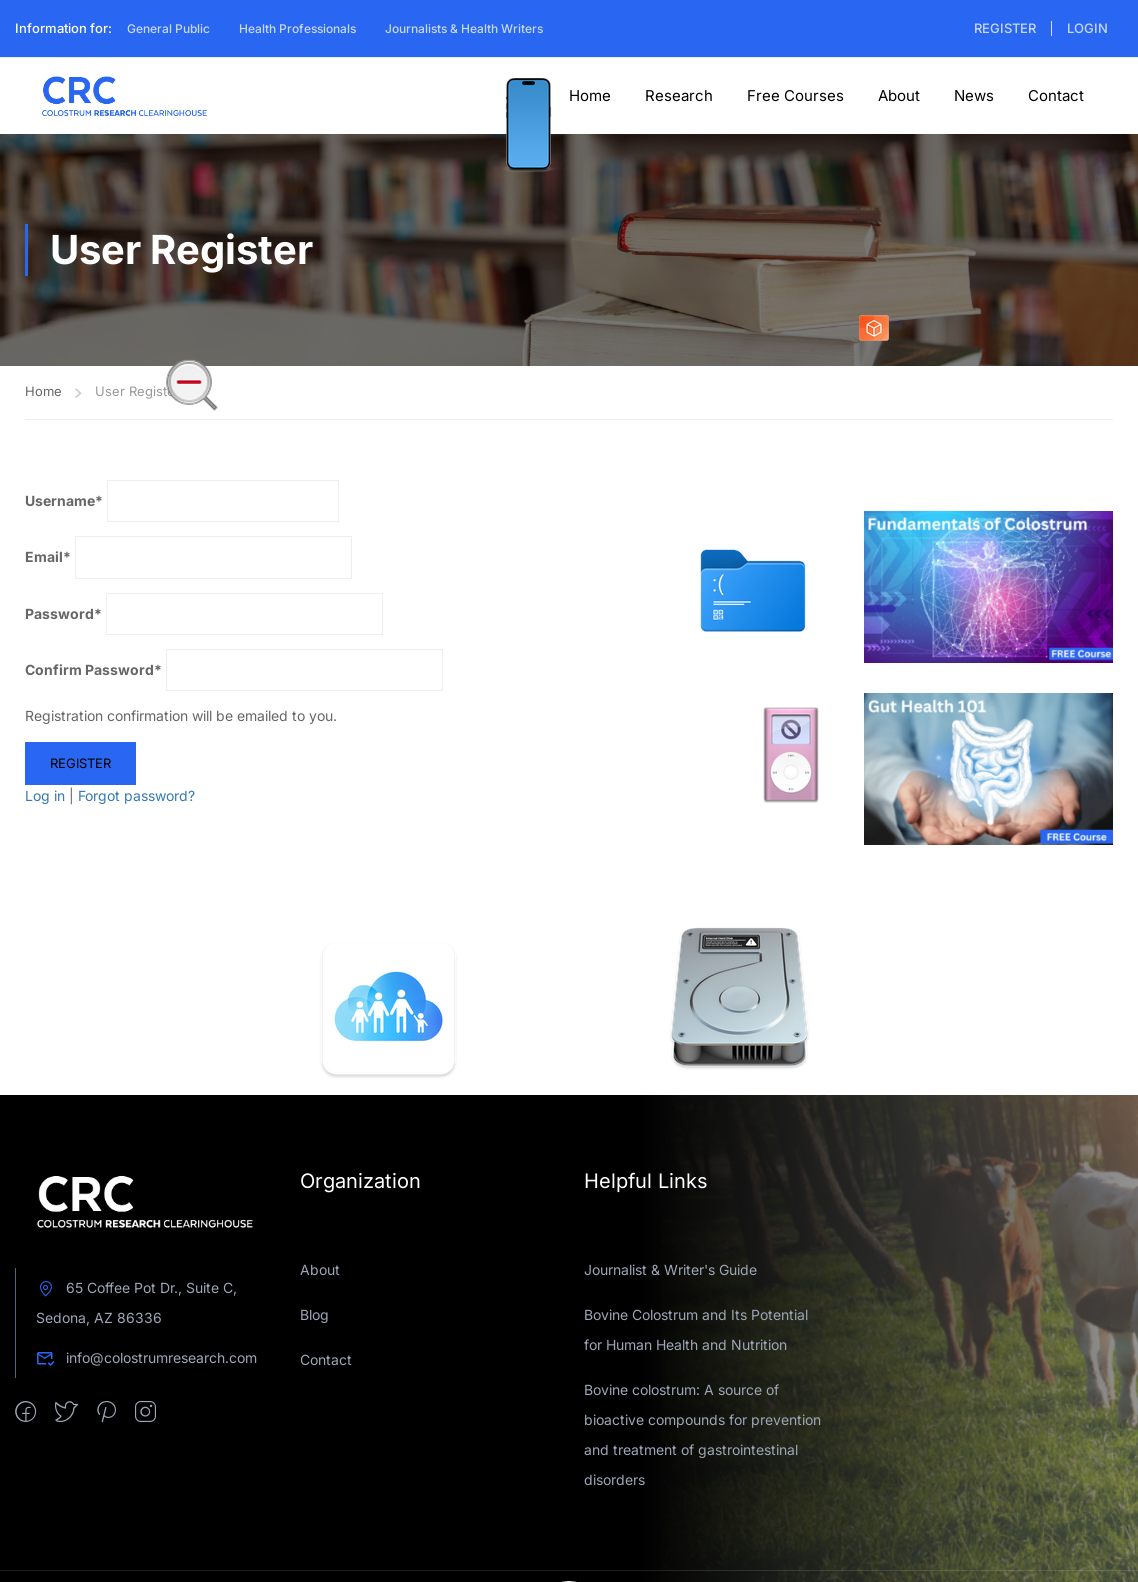 This screenshot has height=1582, width=1138. What do you see at coordinates (388, 1008) in the screenshot?
I see `access family sharing settings` at bounding box center [388, 1008].